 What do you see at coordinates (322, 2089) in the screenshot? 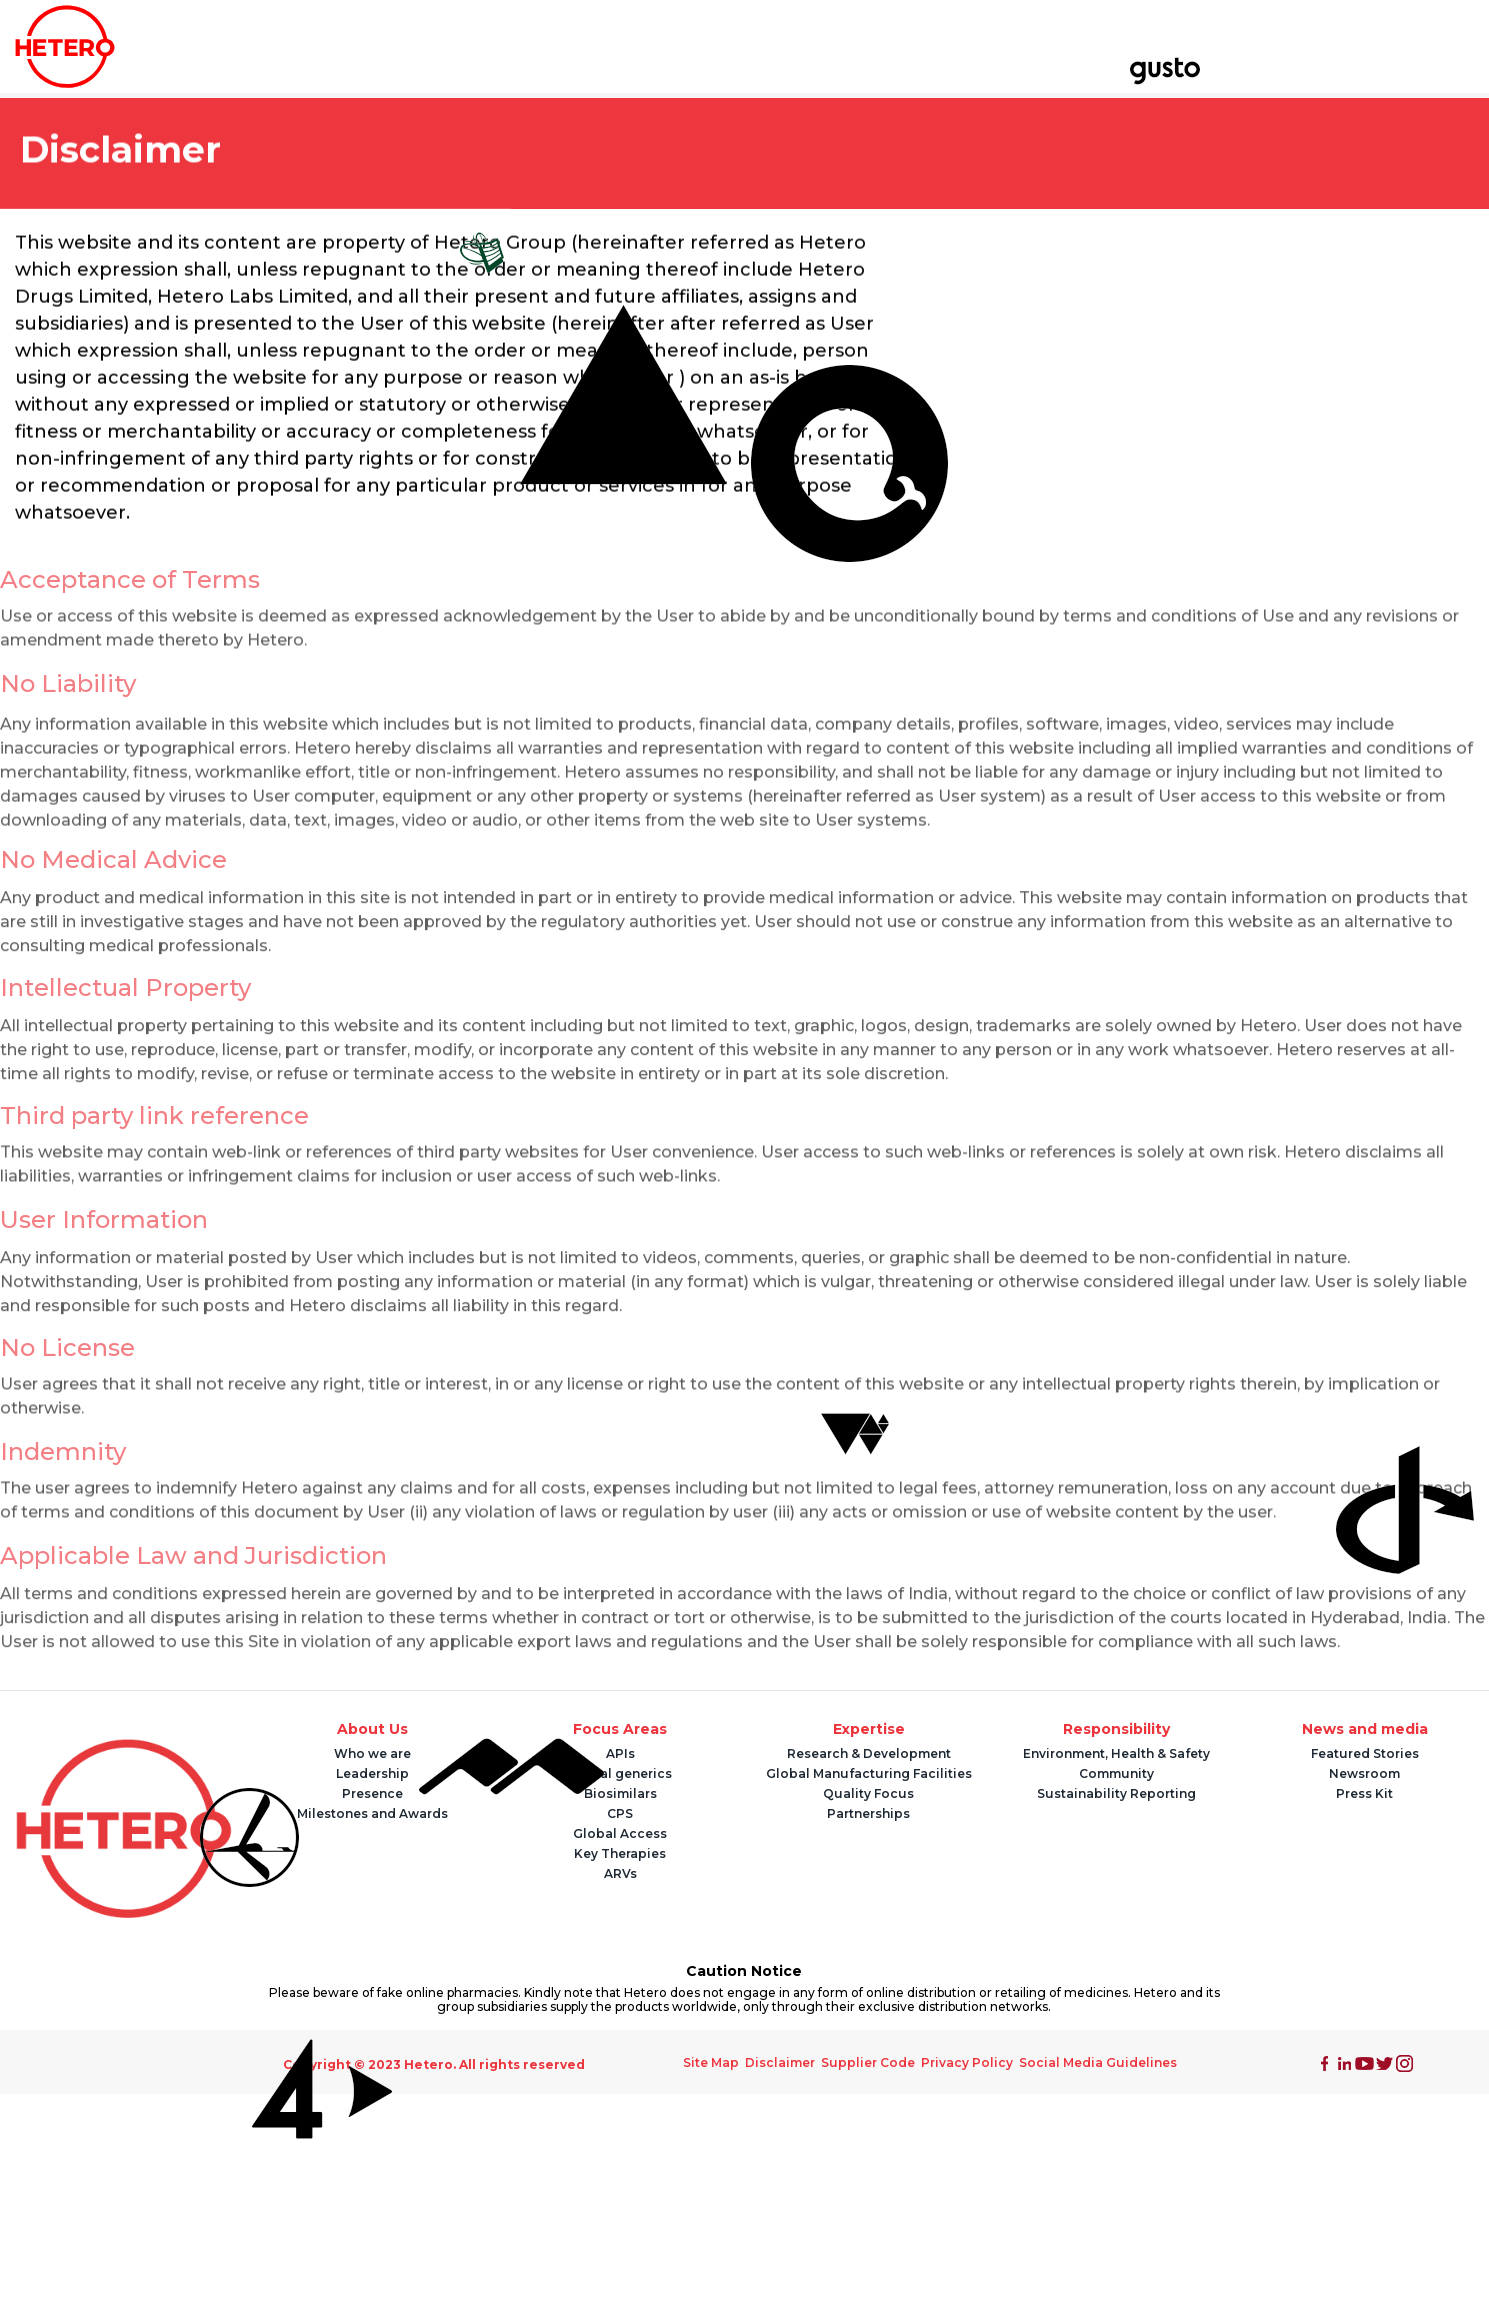
I see `open the tv4 play streaming app` at bounding box center [322, 2089].